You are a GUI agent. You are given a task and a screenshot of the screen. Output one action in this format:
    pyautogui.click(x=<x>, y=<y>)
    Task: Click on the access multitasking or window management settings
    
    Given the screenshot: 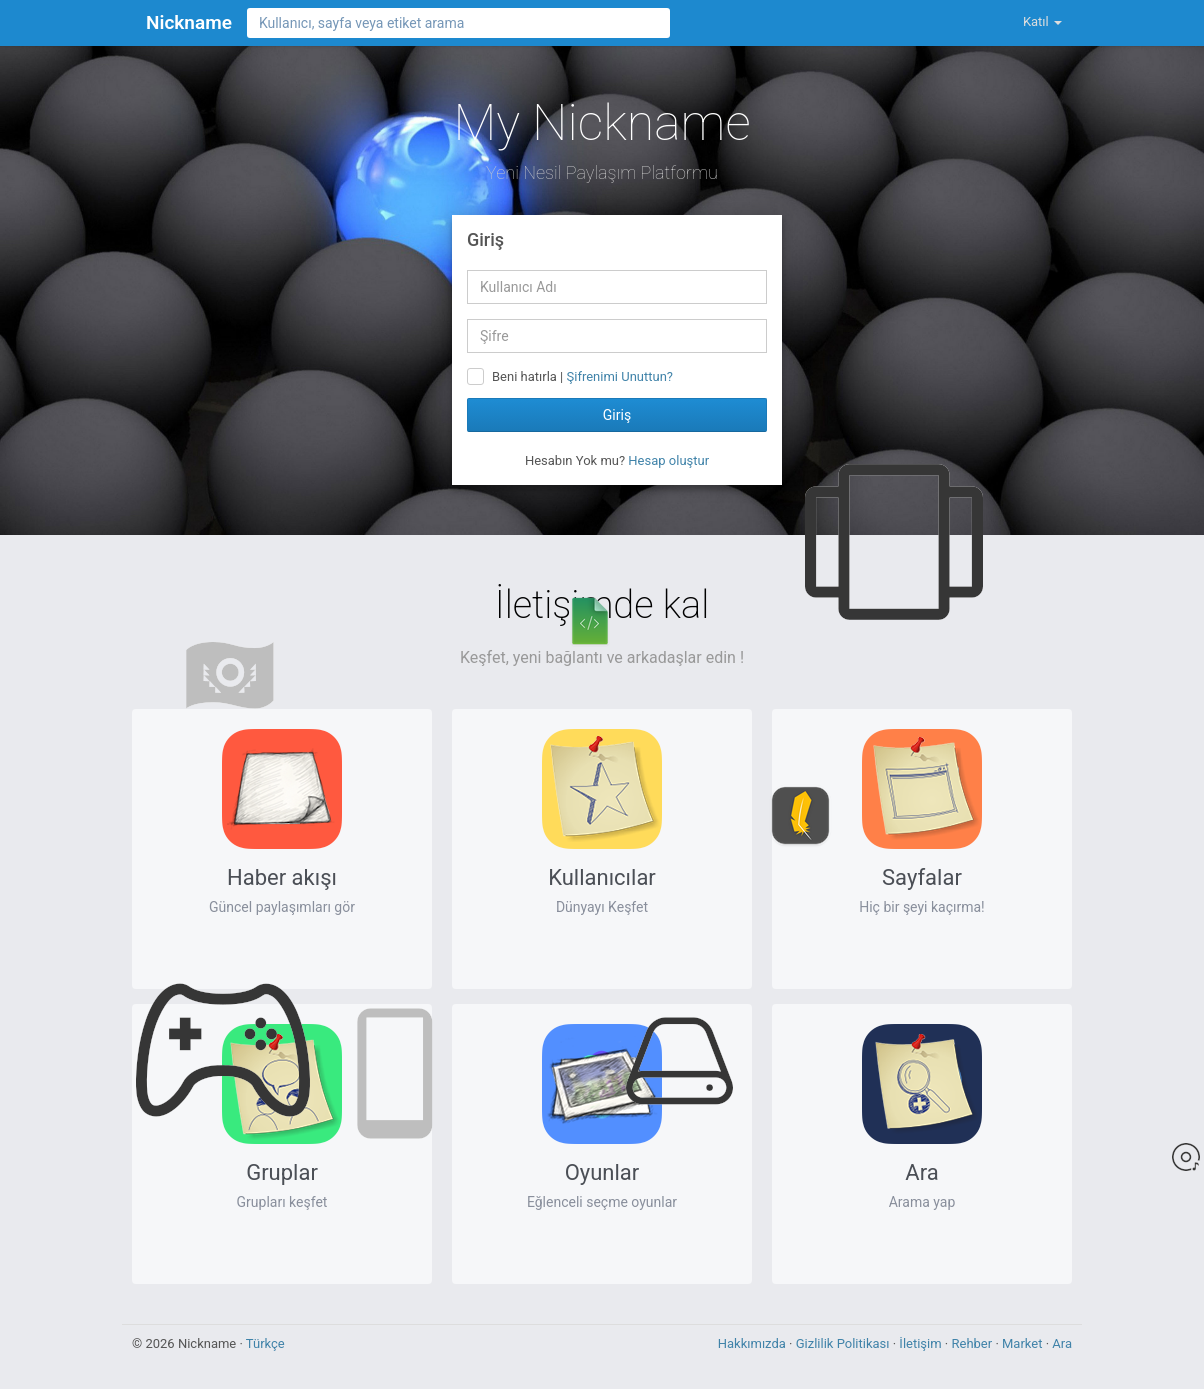 What is the action you would take?
    pyautogui.click(x=894, y=542)
    